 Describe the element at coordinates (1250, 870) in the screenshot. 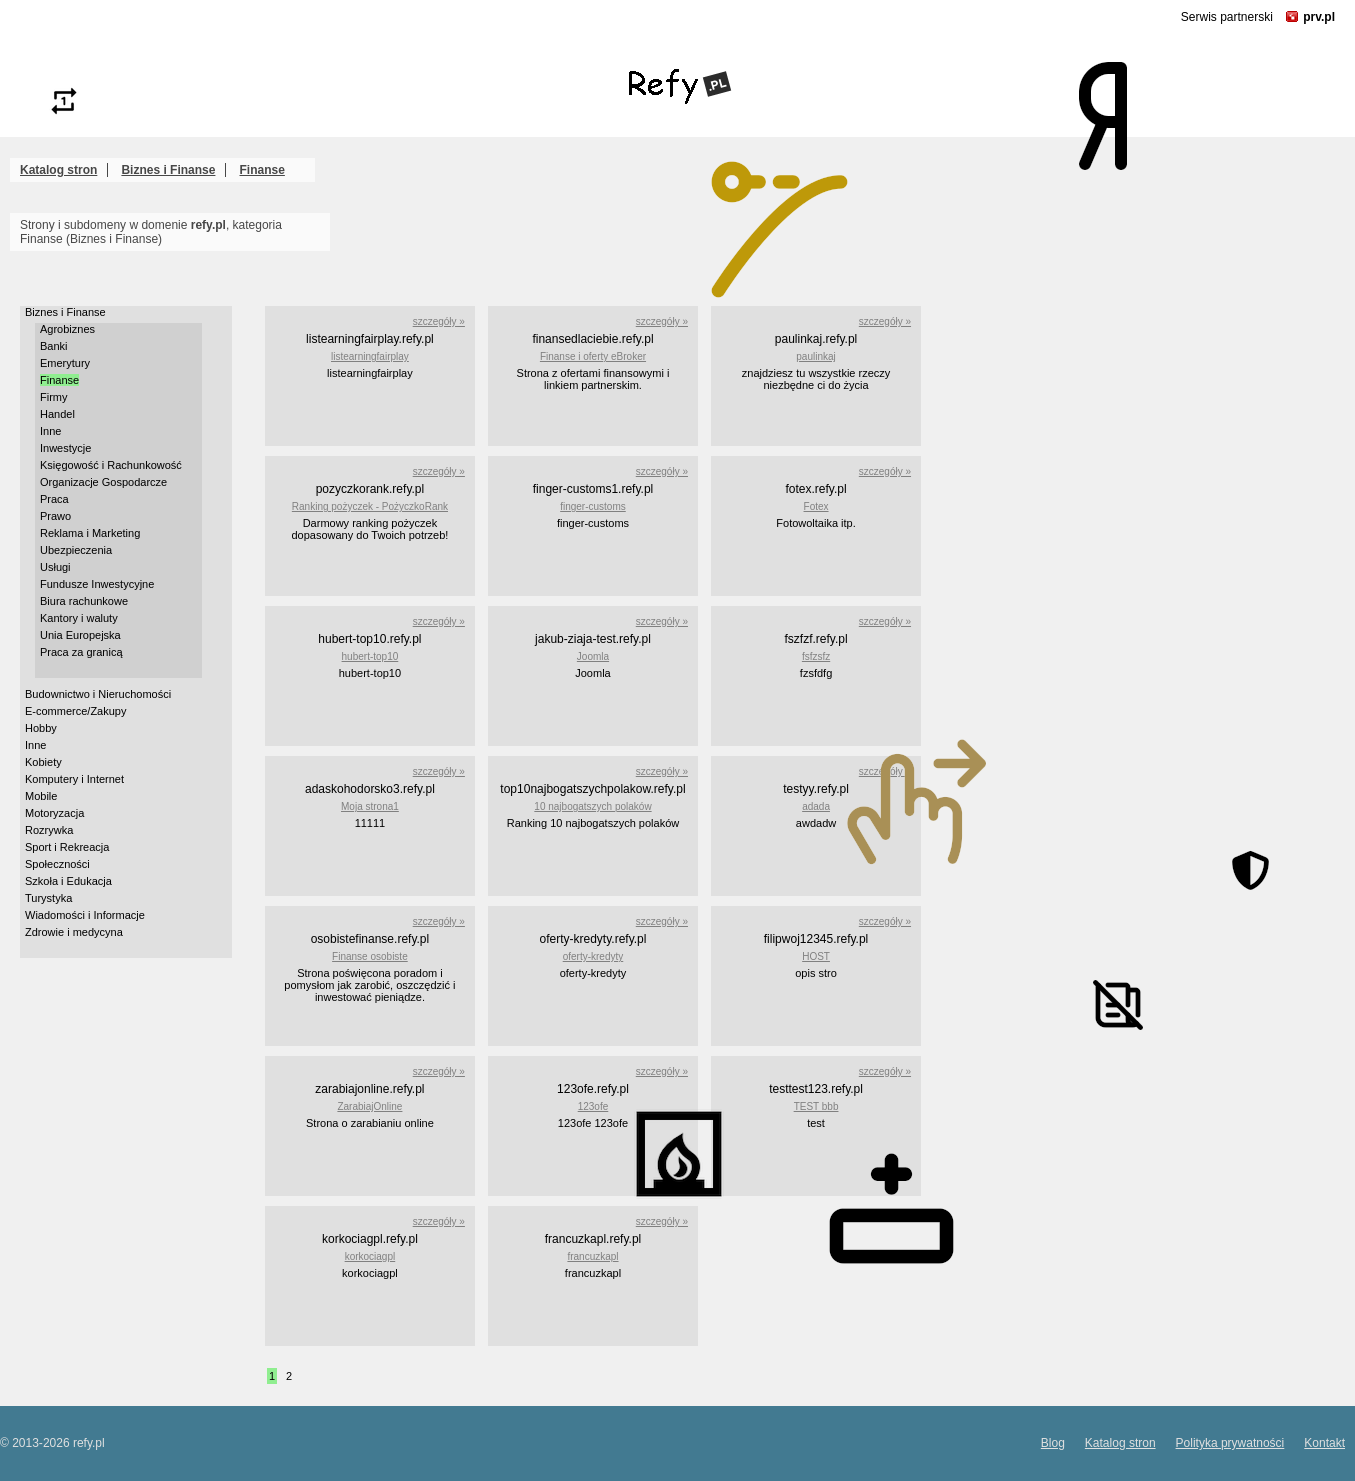

I see `view security or protection settings` at that location.